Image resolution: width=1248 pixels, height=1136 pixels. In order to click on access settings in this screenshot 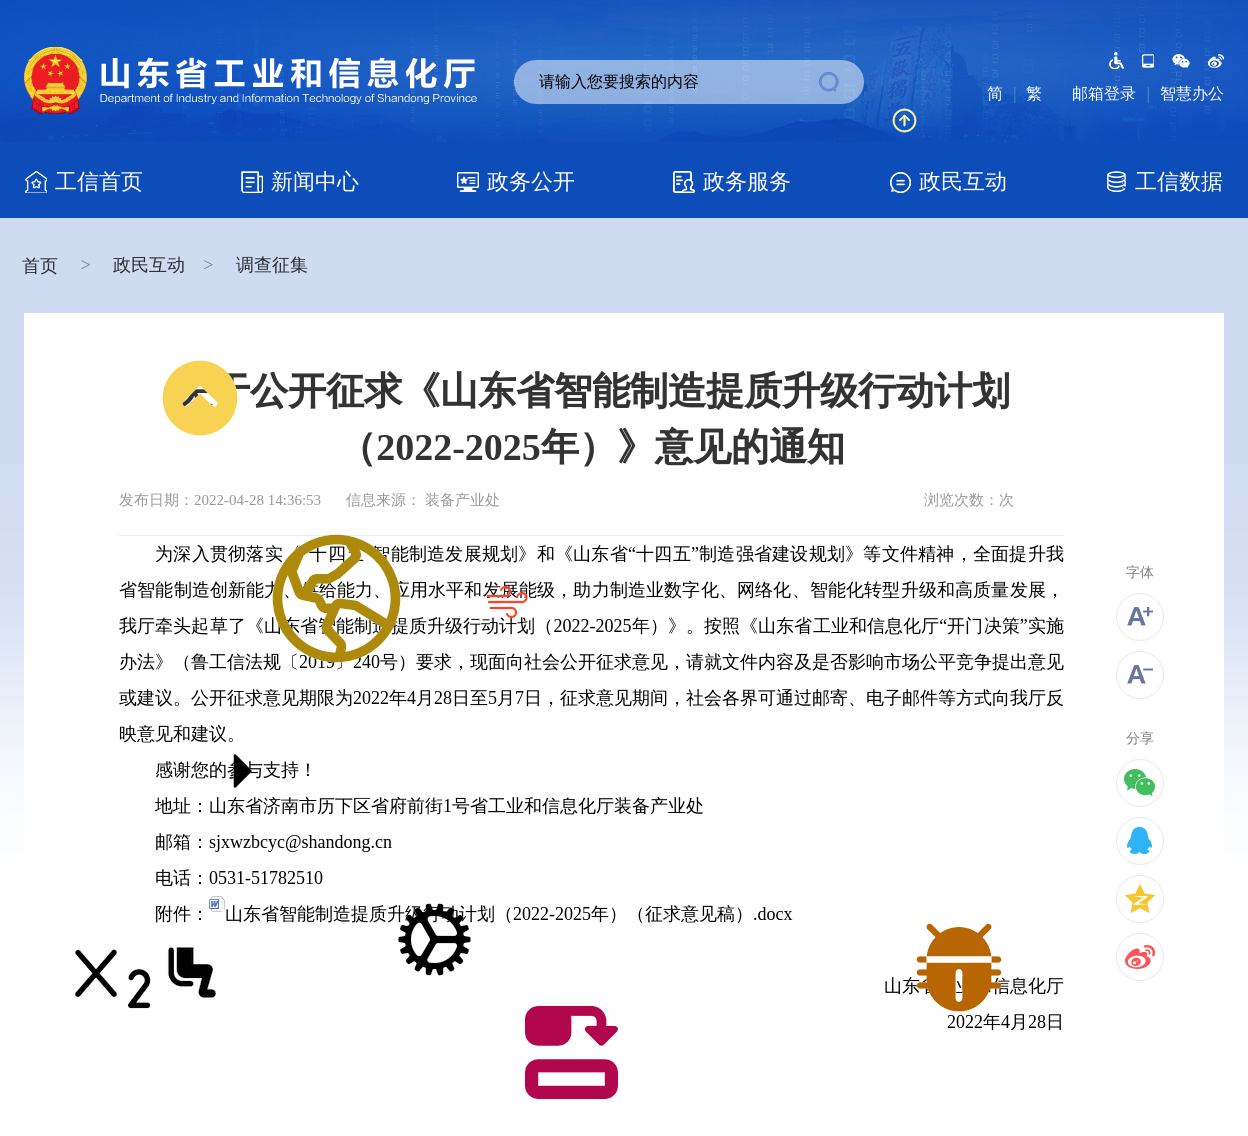, I will do `click(434, 939)`.